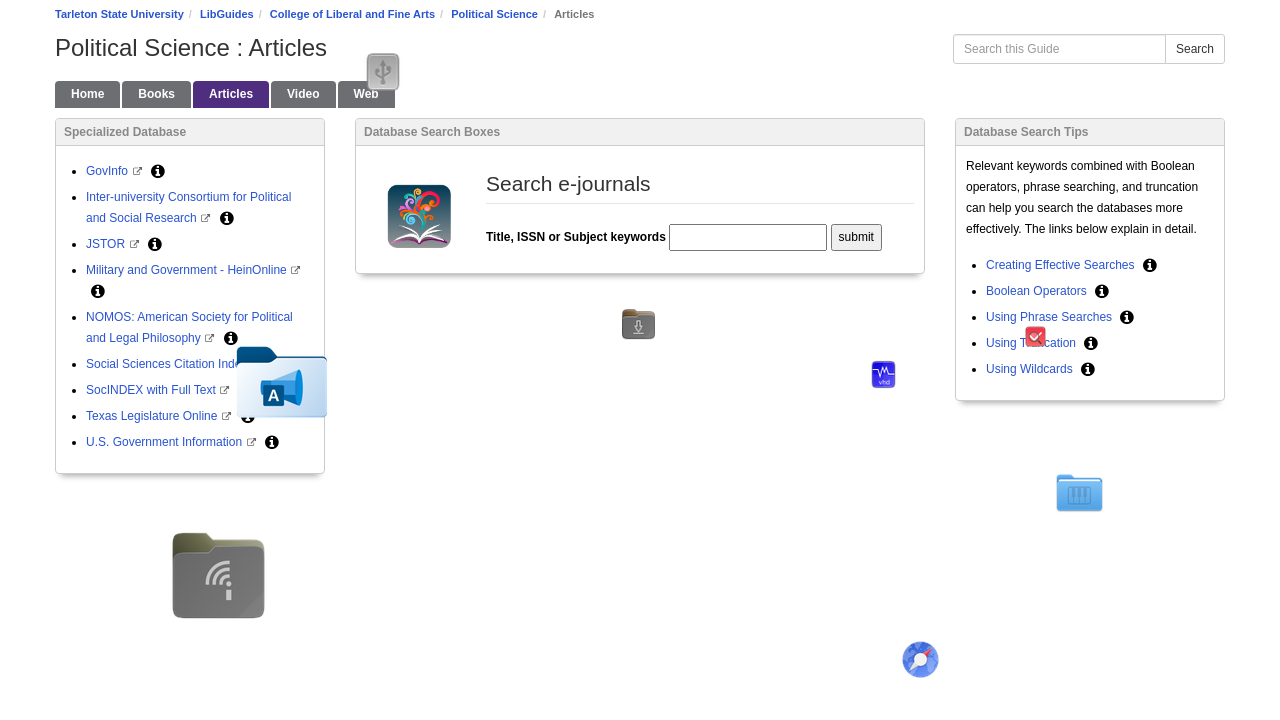 The height and width of the screenshot is (720, 1280). I want to click on open insync cloud sync folder, so click(218, 575).